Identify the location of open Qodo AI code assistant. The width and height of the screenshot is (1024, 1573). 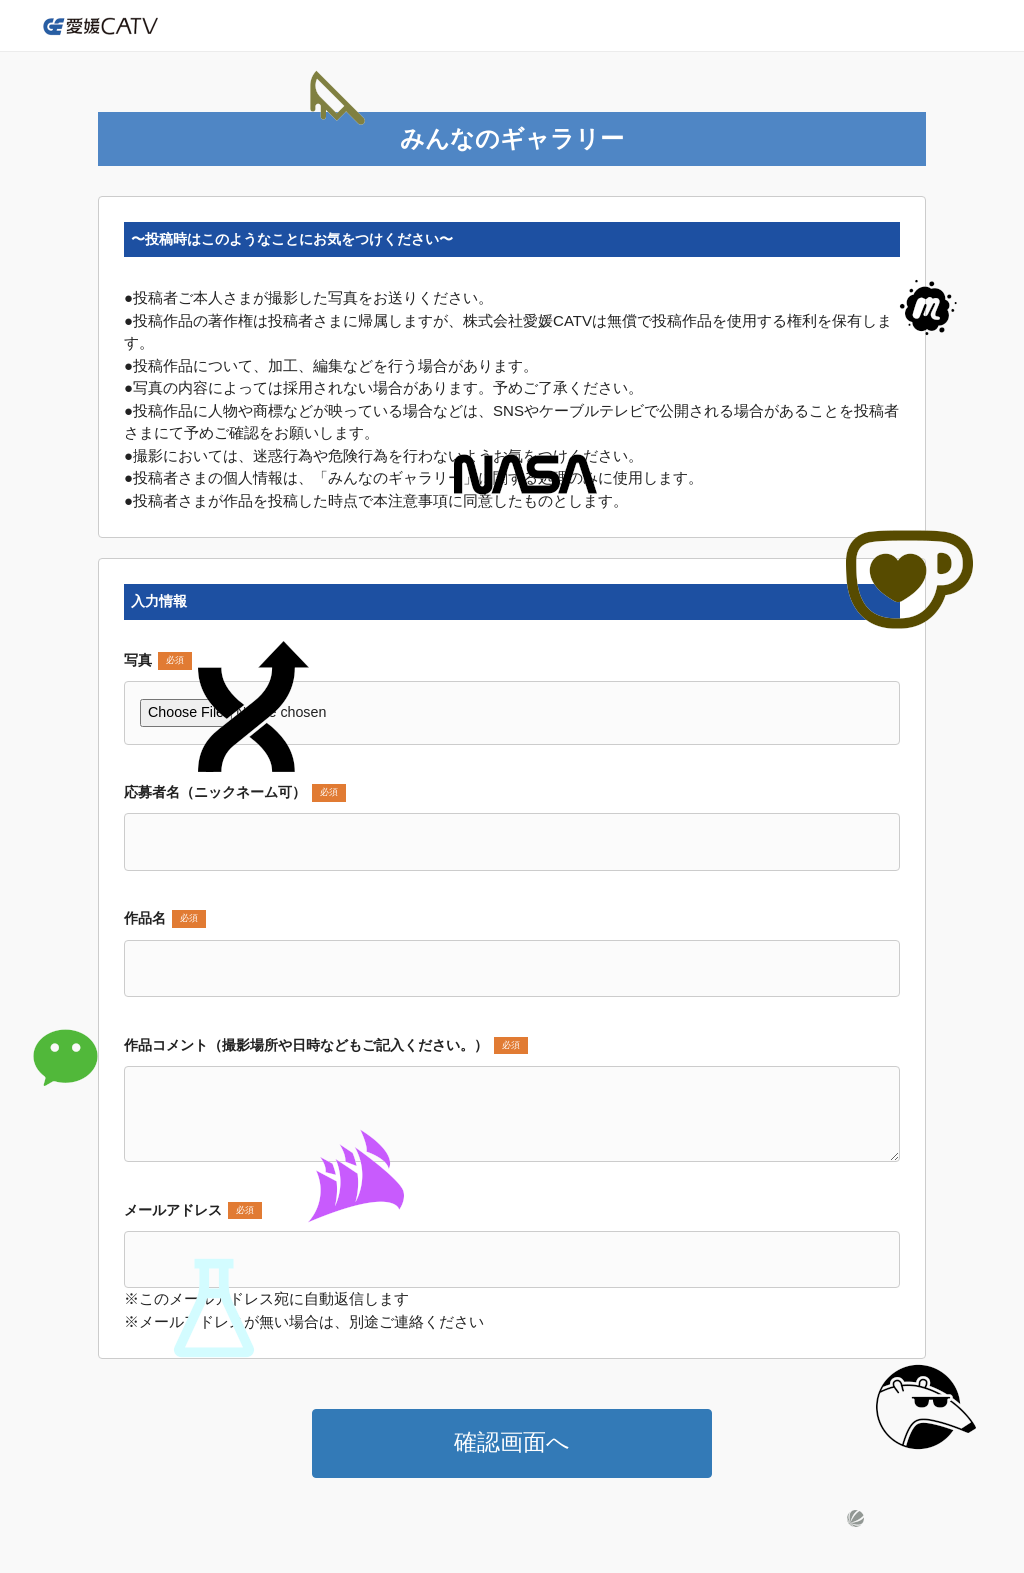
(926, 1407).